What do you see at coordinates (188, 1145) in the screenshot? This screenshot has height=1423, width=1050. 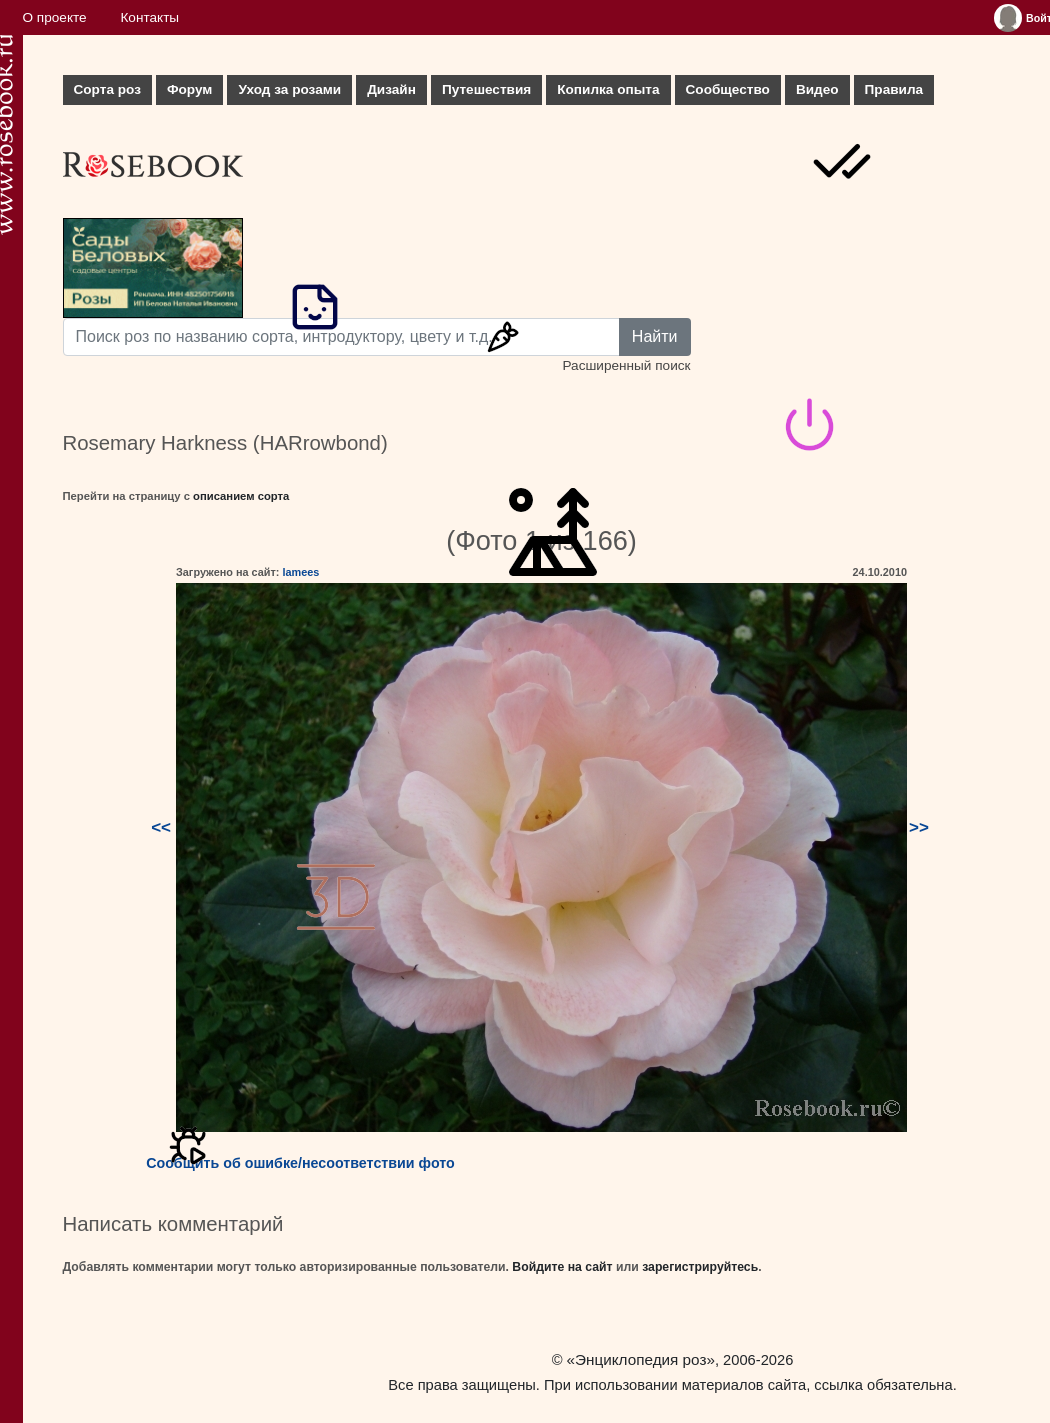 I see `start debugging session` at bounding box center [188, 1145].